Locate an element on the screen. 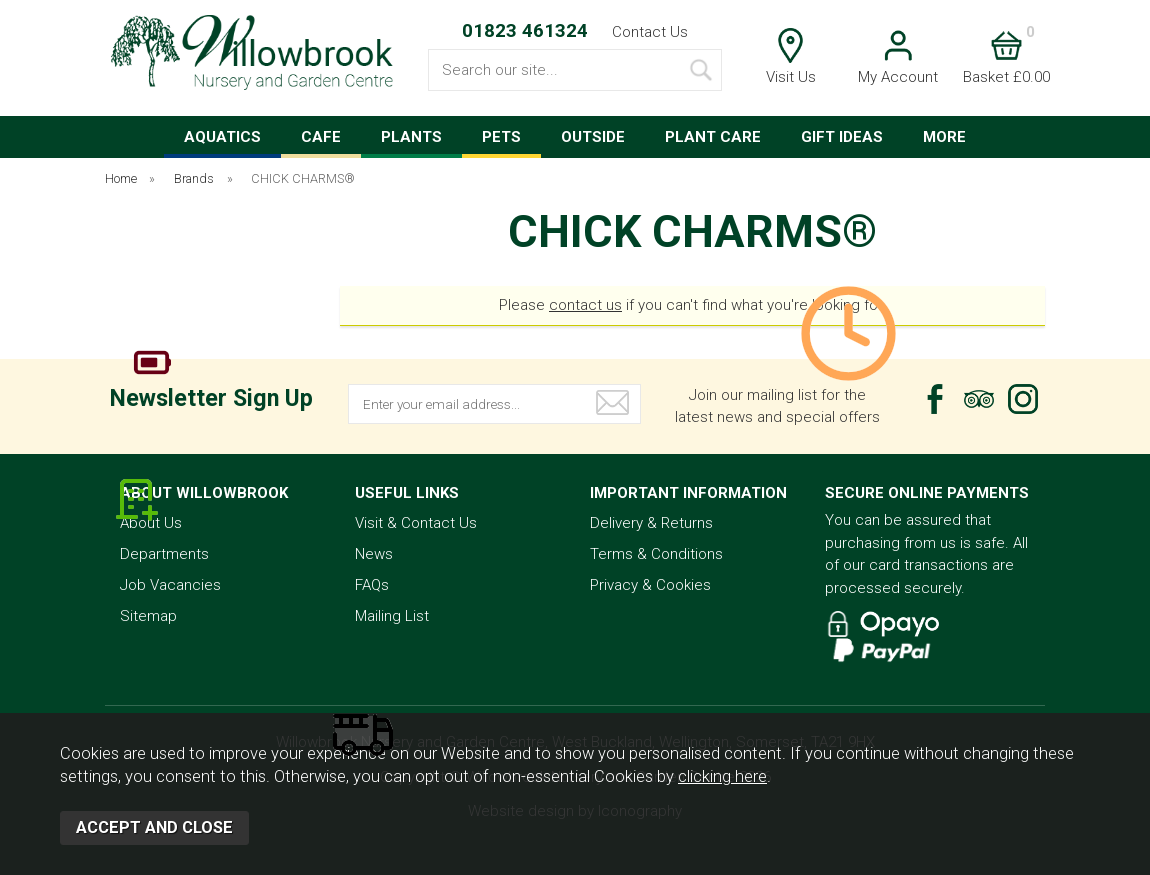  fire department or emergency services is located at coordinates (361, 732).